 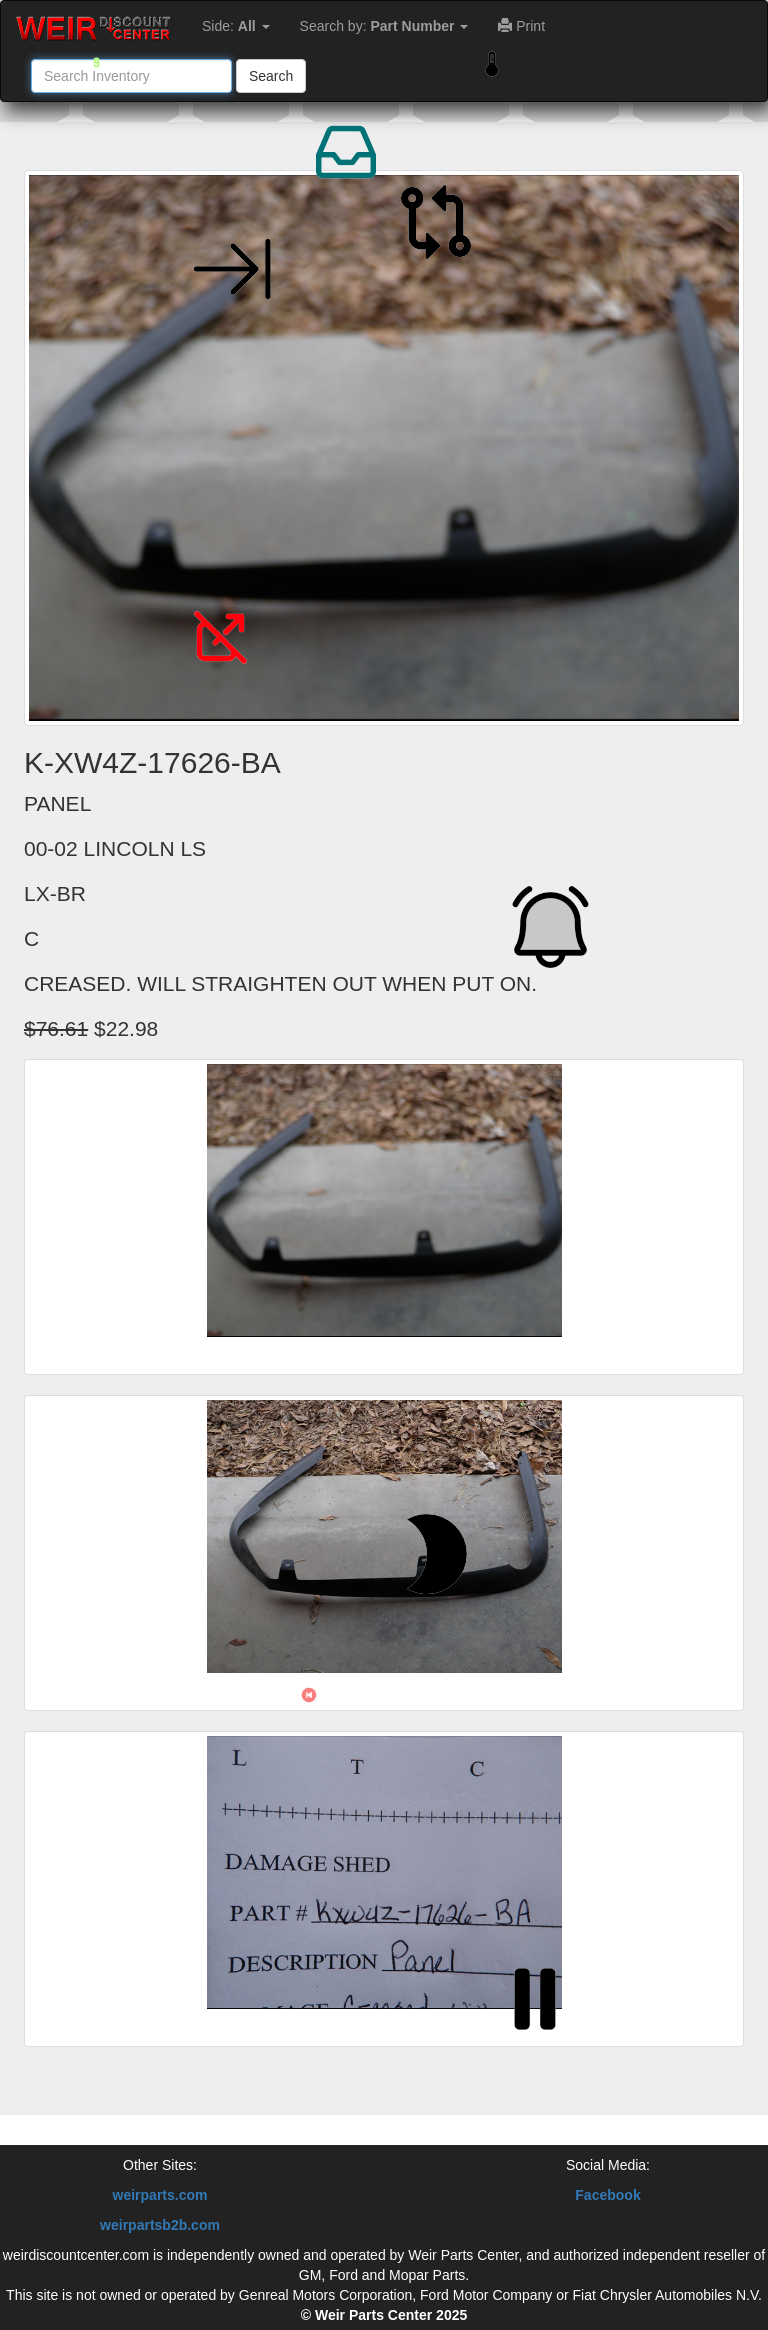 I want to click on adjust temperature settings, so click(x=492, y=64).